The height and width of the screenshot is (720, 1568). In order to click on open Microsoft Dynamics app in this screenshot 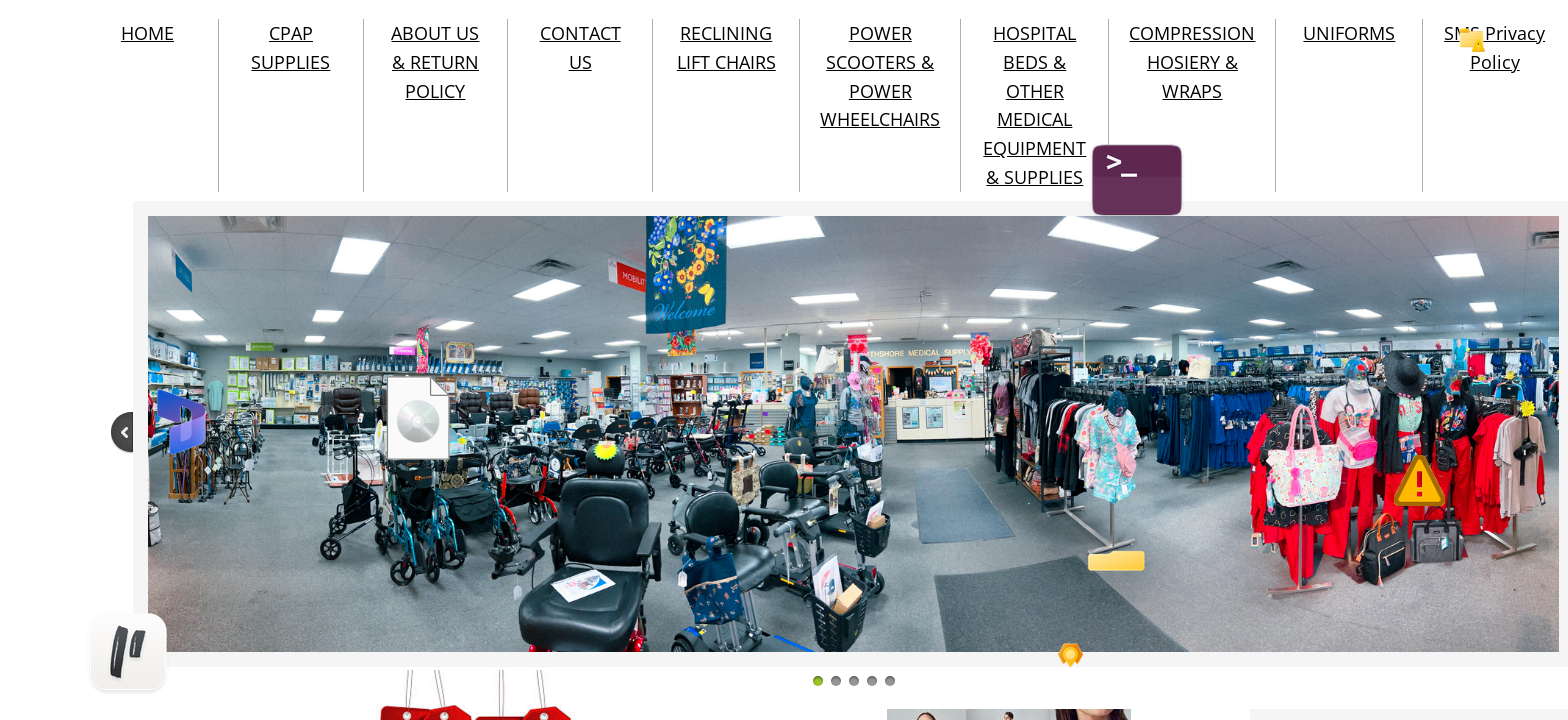, I will do `click(182, 422)`.